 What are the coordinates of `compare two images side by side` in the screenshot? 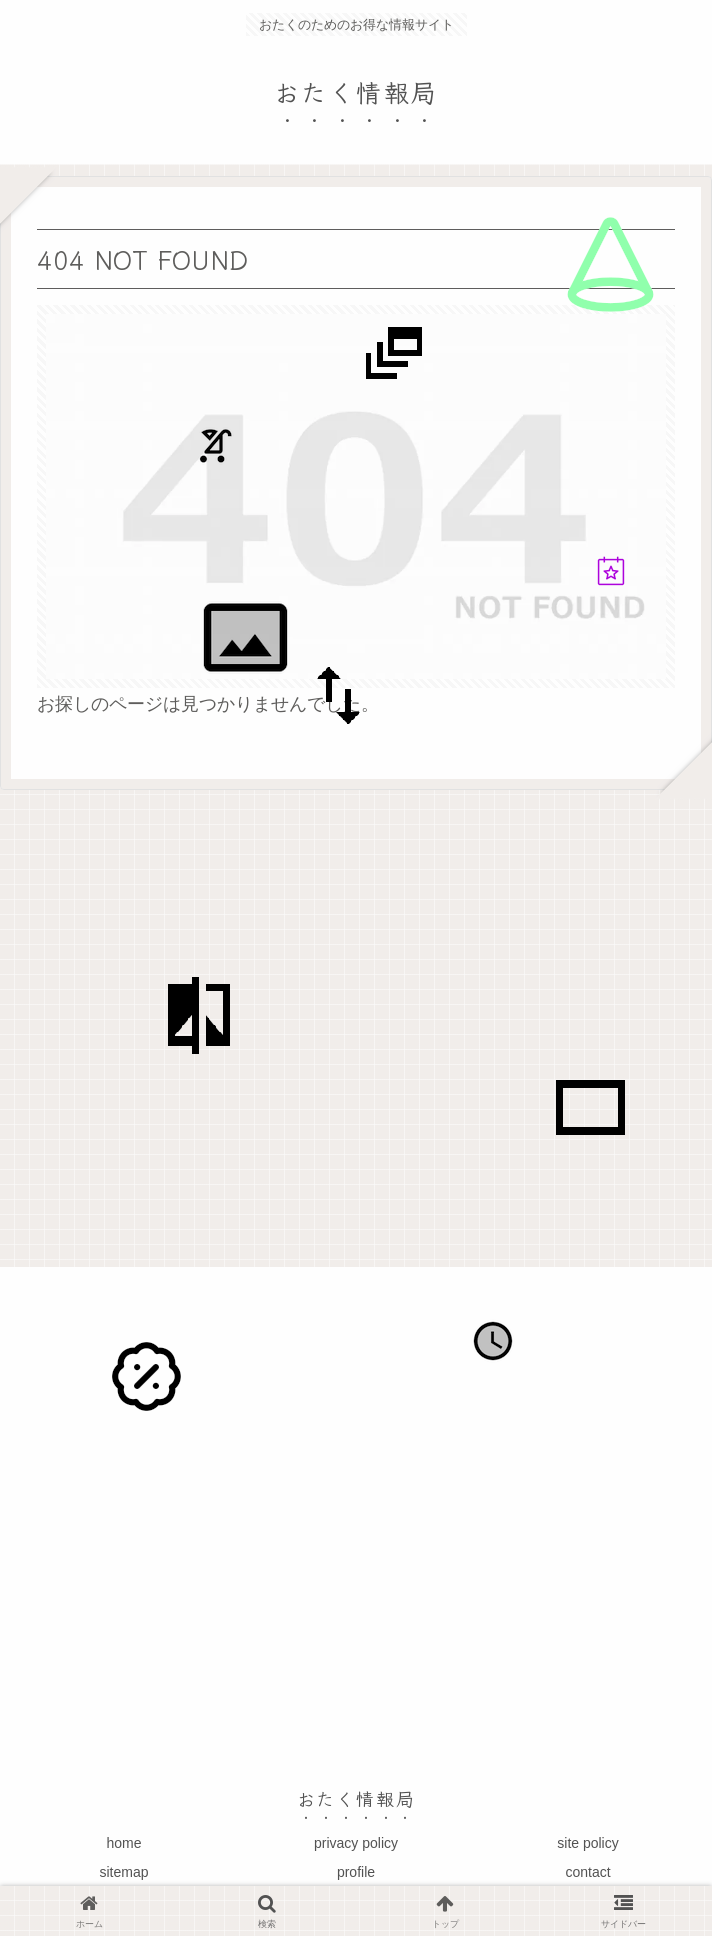 It's located at (199, 1015).